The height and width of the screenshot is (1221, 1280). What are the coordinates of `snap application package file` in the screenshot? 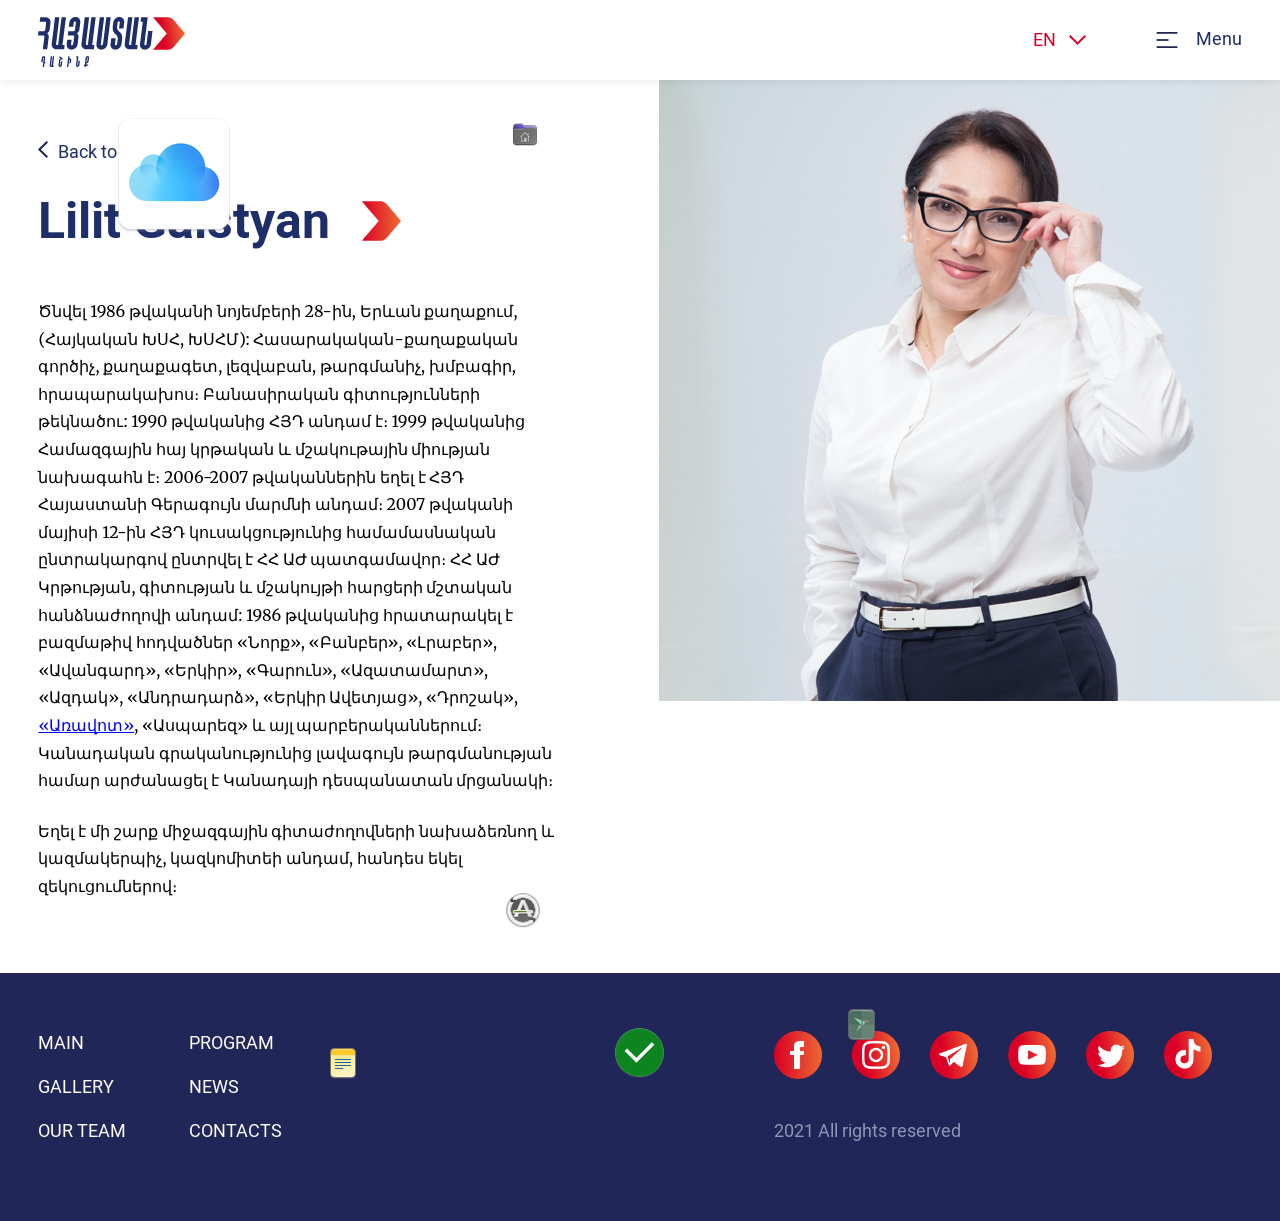 It's located at (861, 1024).